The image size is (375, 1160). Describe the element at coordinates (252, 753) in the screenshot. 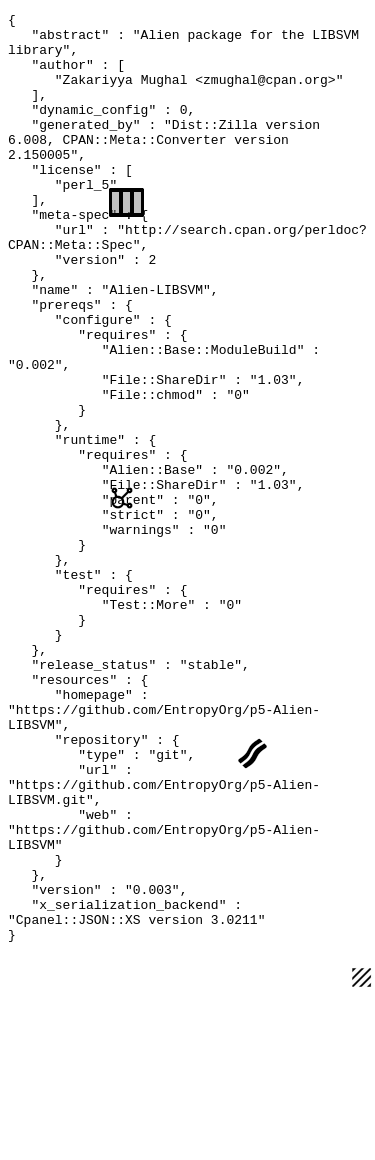

I see `indicates bacon or breakfast food option` at that location.